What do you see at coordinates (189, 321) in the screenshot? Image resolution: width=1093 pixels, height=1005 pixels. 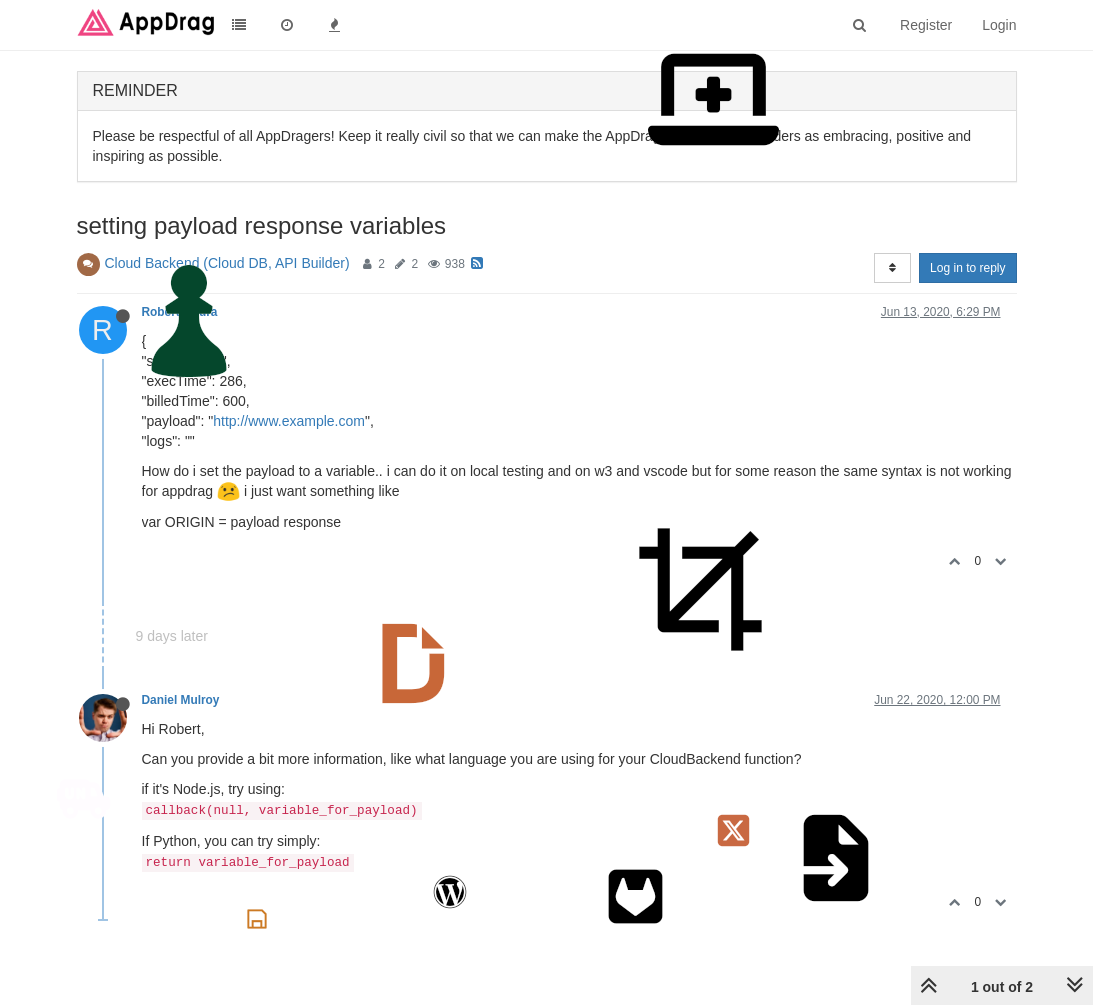 I see `open chess.com app` at bounding box center [189, 321].